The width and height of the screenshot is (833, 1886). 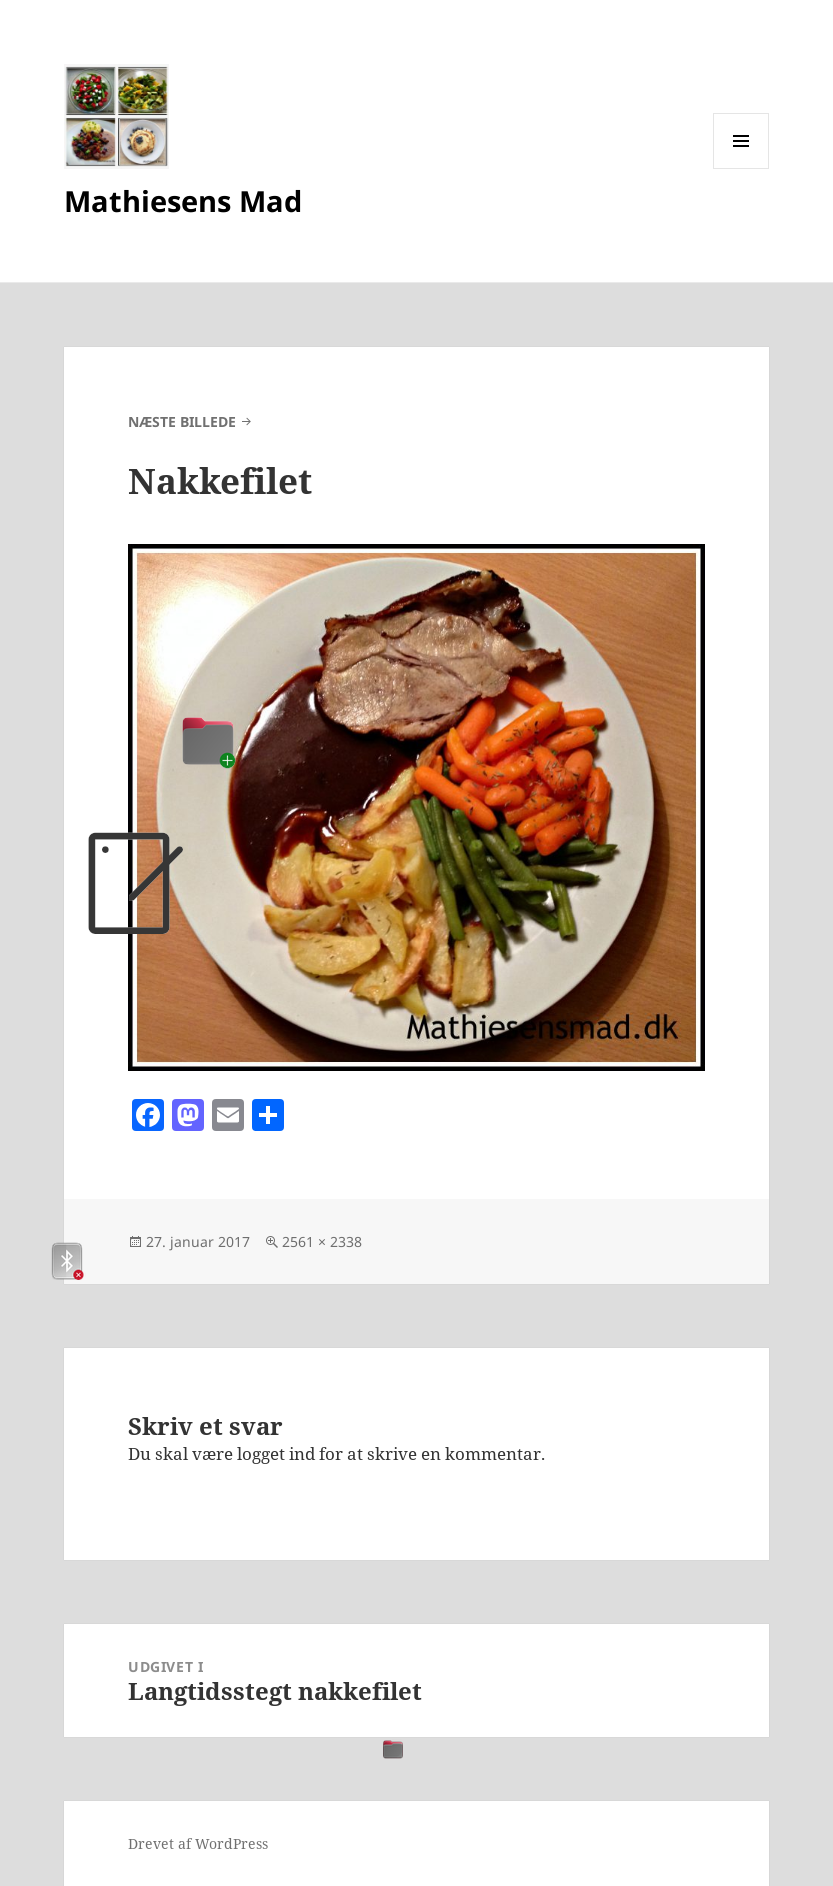 What do you see at coordinates (67, 1261) in the screenshot?
I see `bluetooth is currently disabled` at bounding box center [67, 1261].